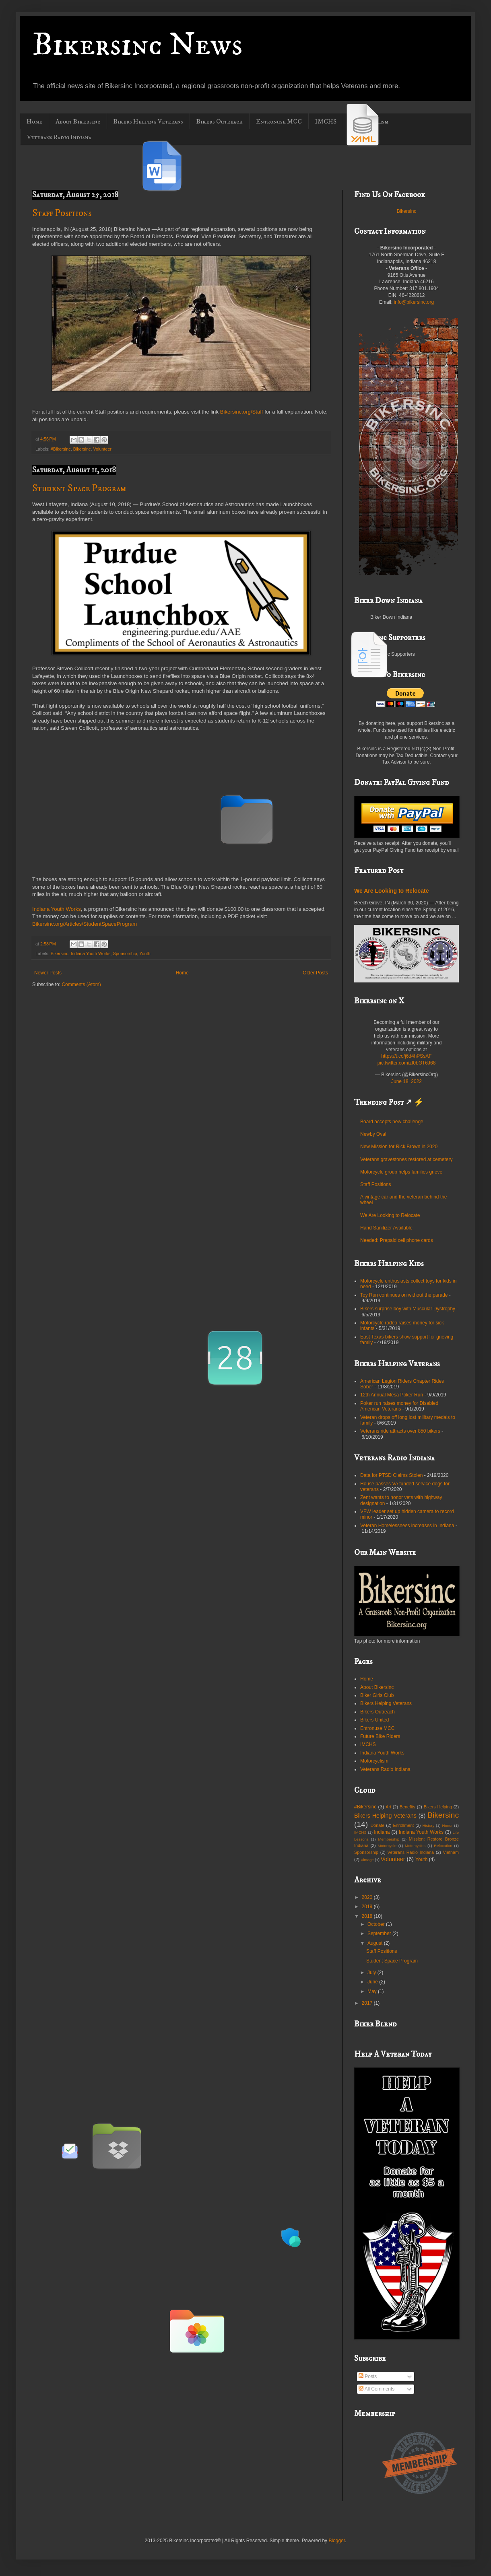 The height and width of the screenshot is (2576, 491). I want to click on microsoft word document file, so click(162, 166).